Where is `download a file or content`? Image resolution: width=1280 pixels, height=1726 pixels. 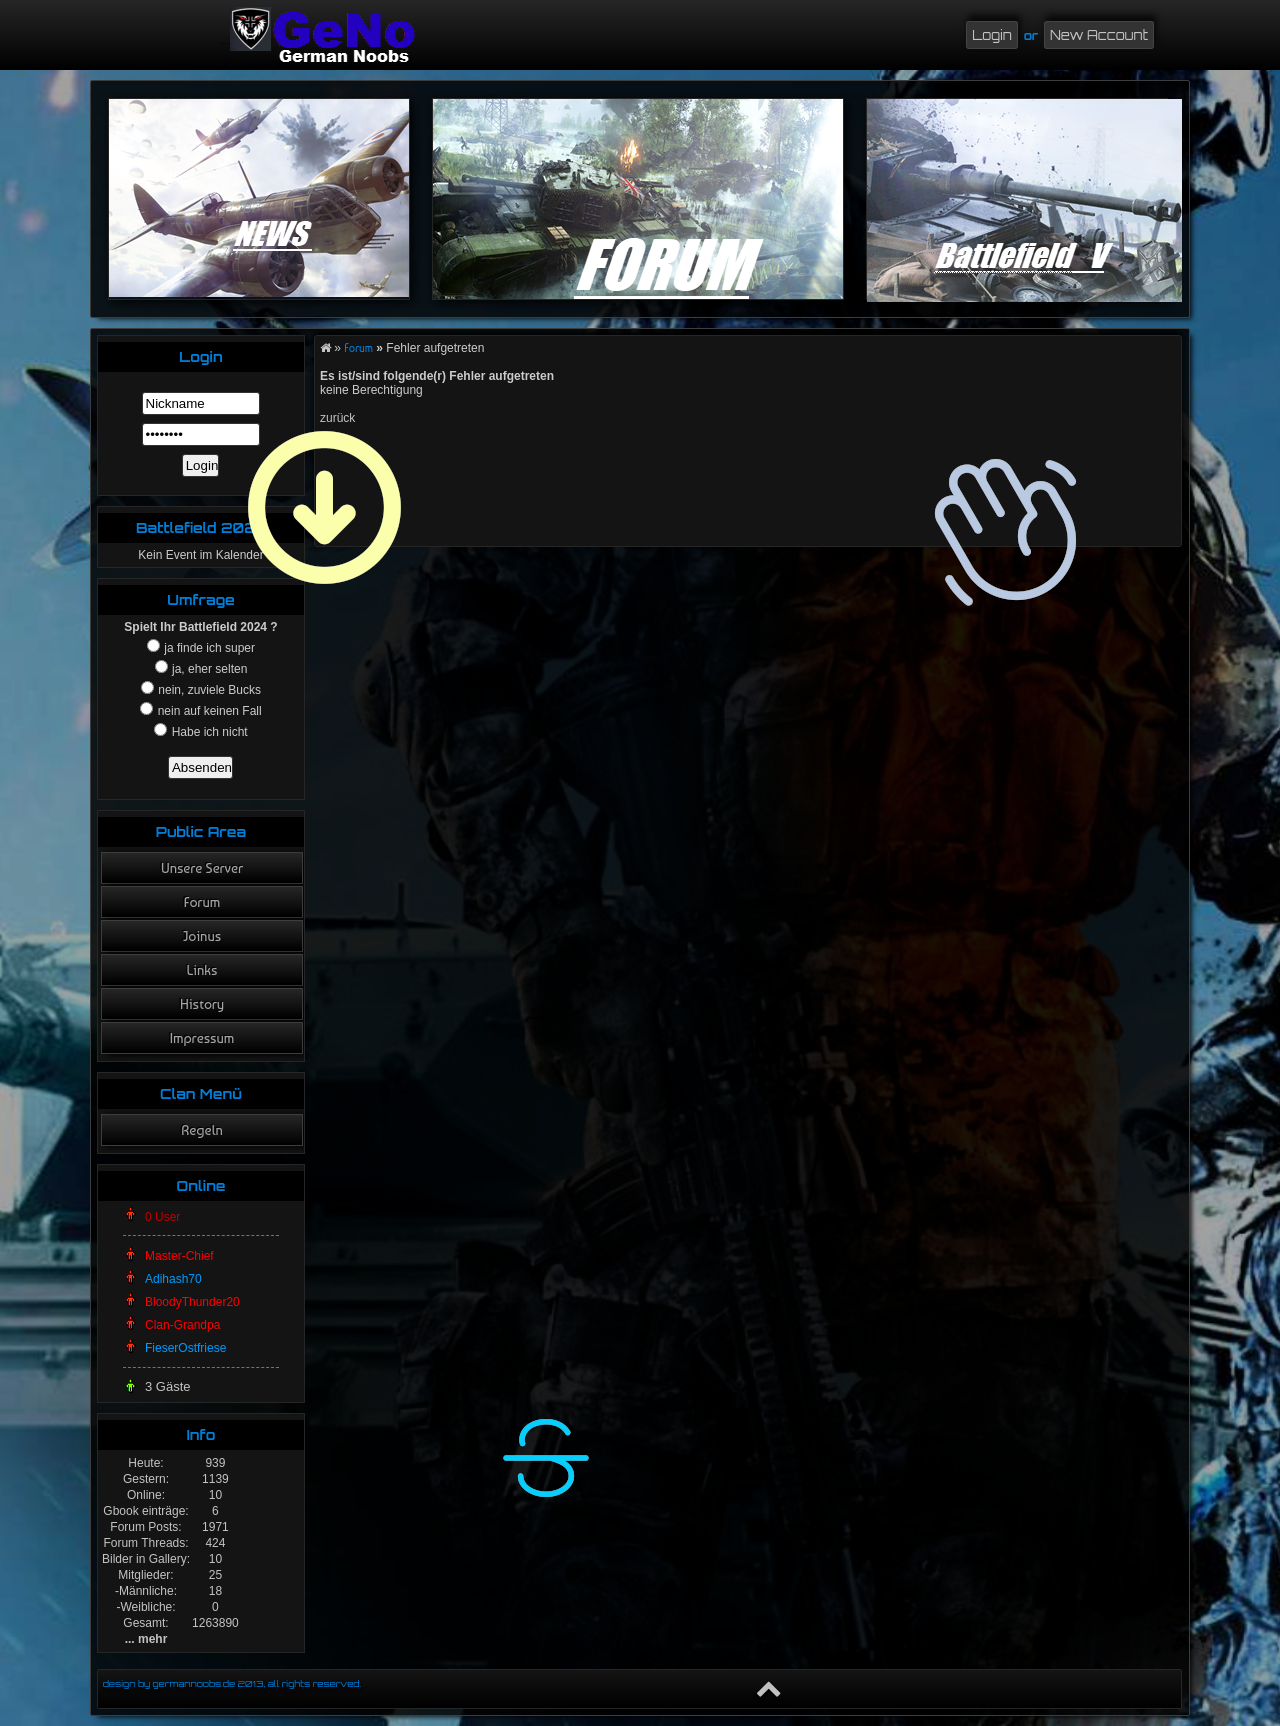 download a file or content is located at coordinates (324, 507).